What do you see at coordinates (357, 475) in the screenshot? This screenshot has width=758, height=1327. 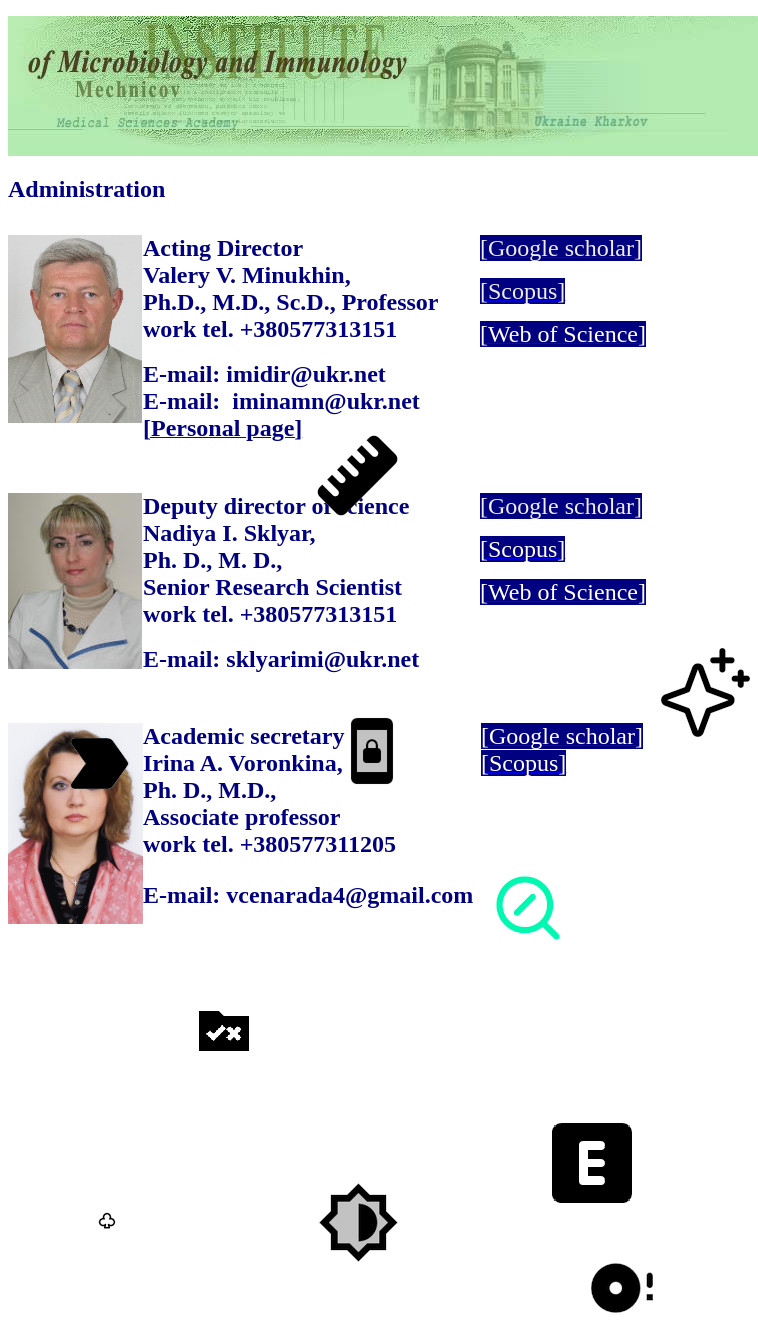 I see `access measurement tools` at bounding box center [357, 475].